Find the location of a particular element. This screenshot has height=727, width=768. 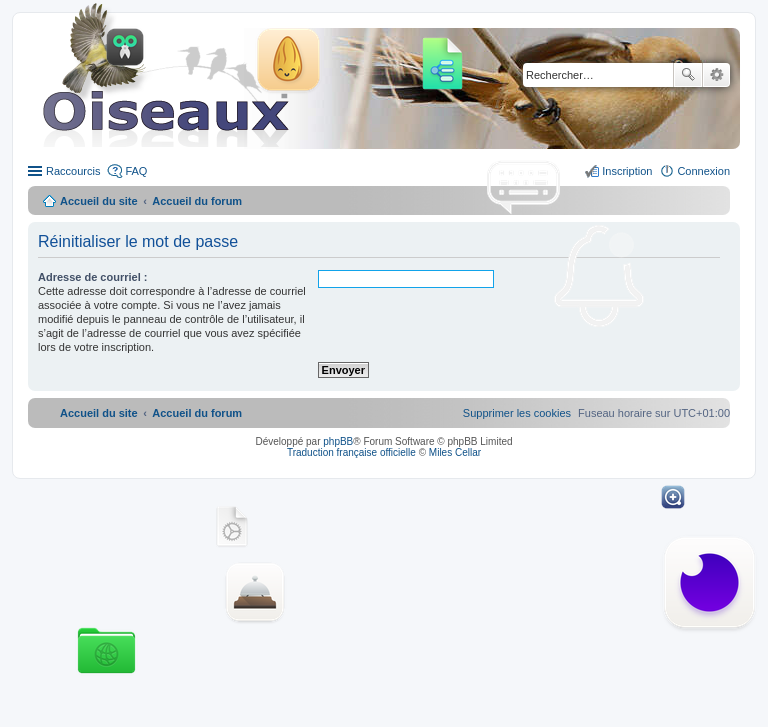

open copyq clipboard manager is located at coordinates (125, 47).